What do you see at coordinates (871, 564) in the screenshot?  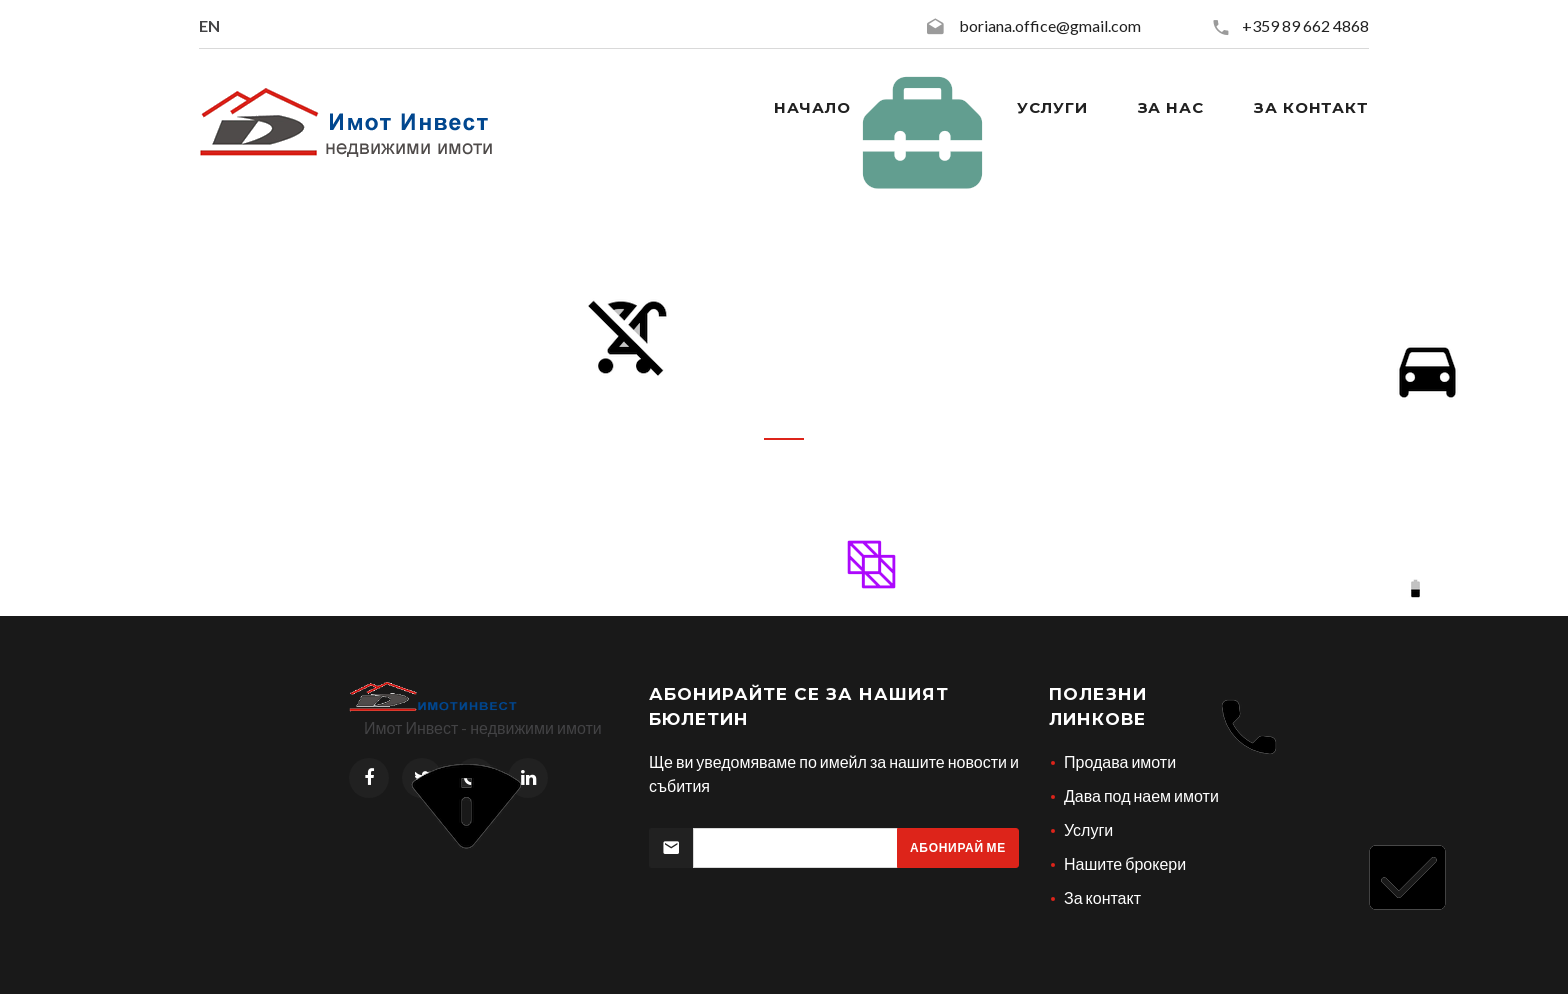 I see `exclude or subtract overlapping shapes in a design tool` at bounding box center [871, 564].